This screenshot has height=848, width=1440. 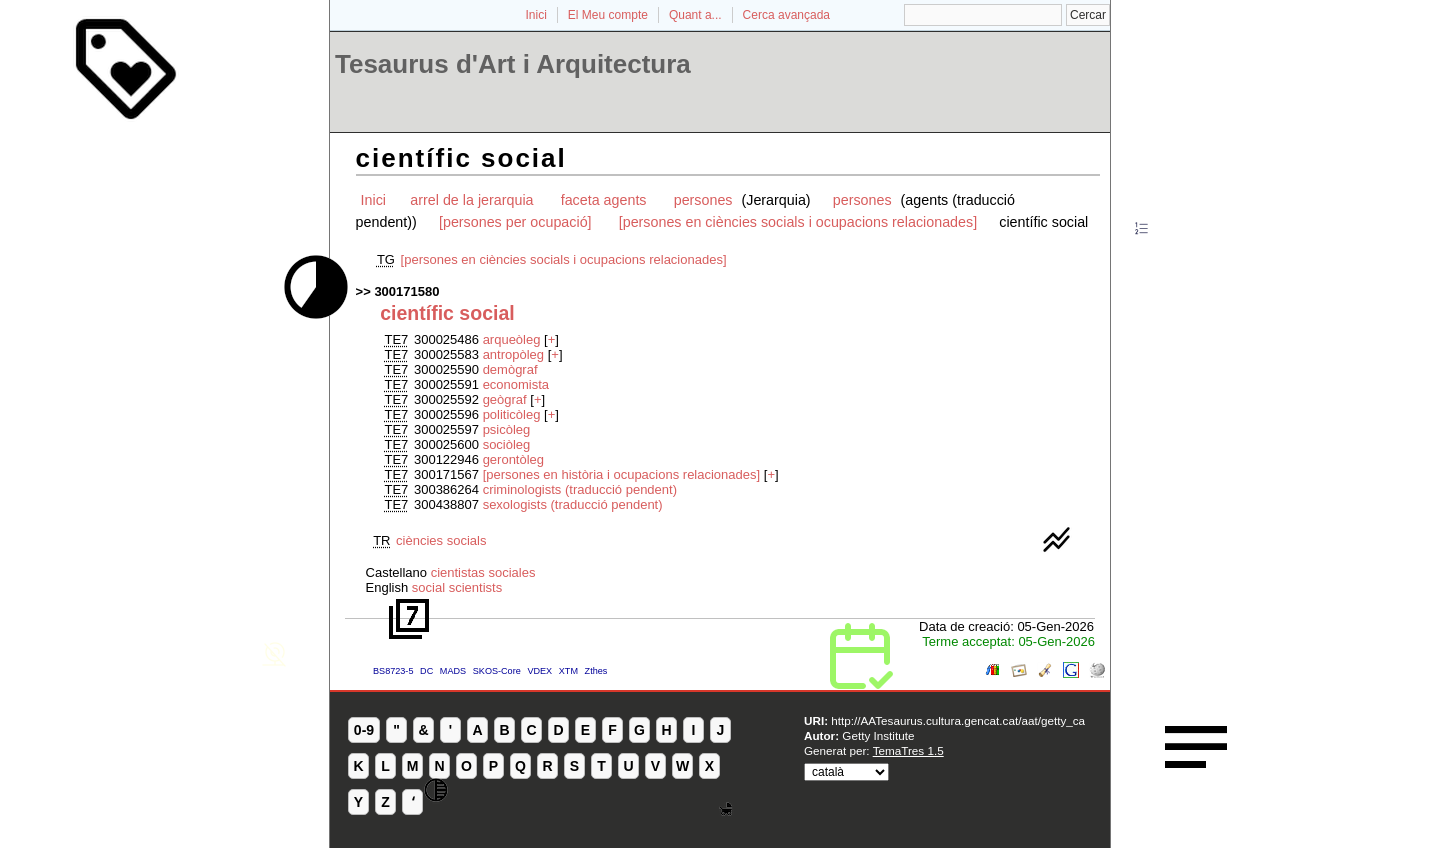 I want to click on indicates a child-friendly or family-friendly location, so click(x=726, y=809).